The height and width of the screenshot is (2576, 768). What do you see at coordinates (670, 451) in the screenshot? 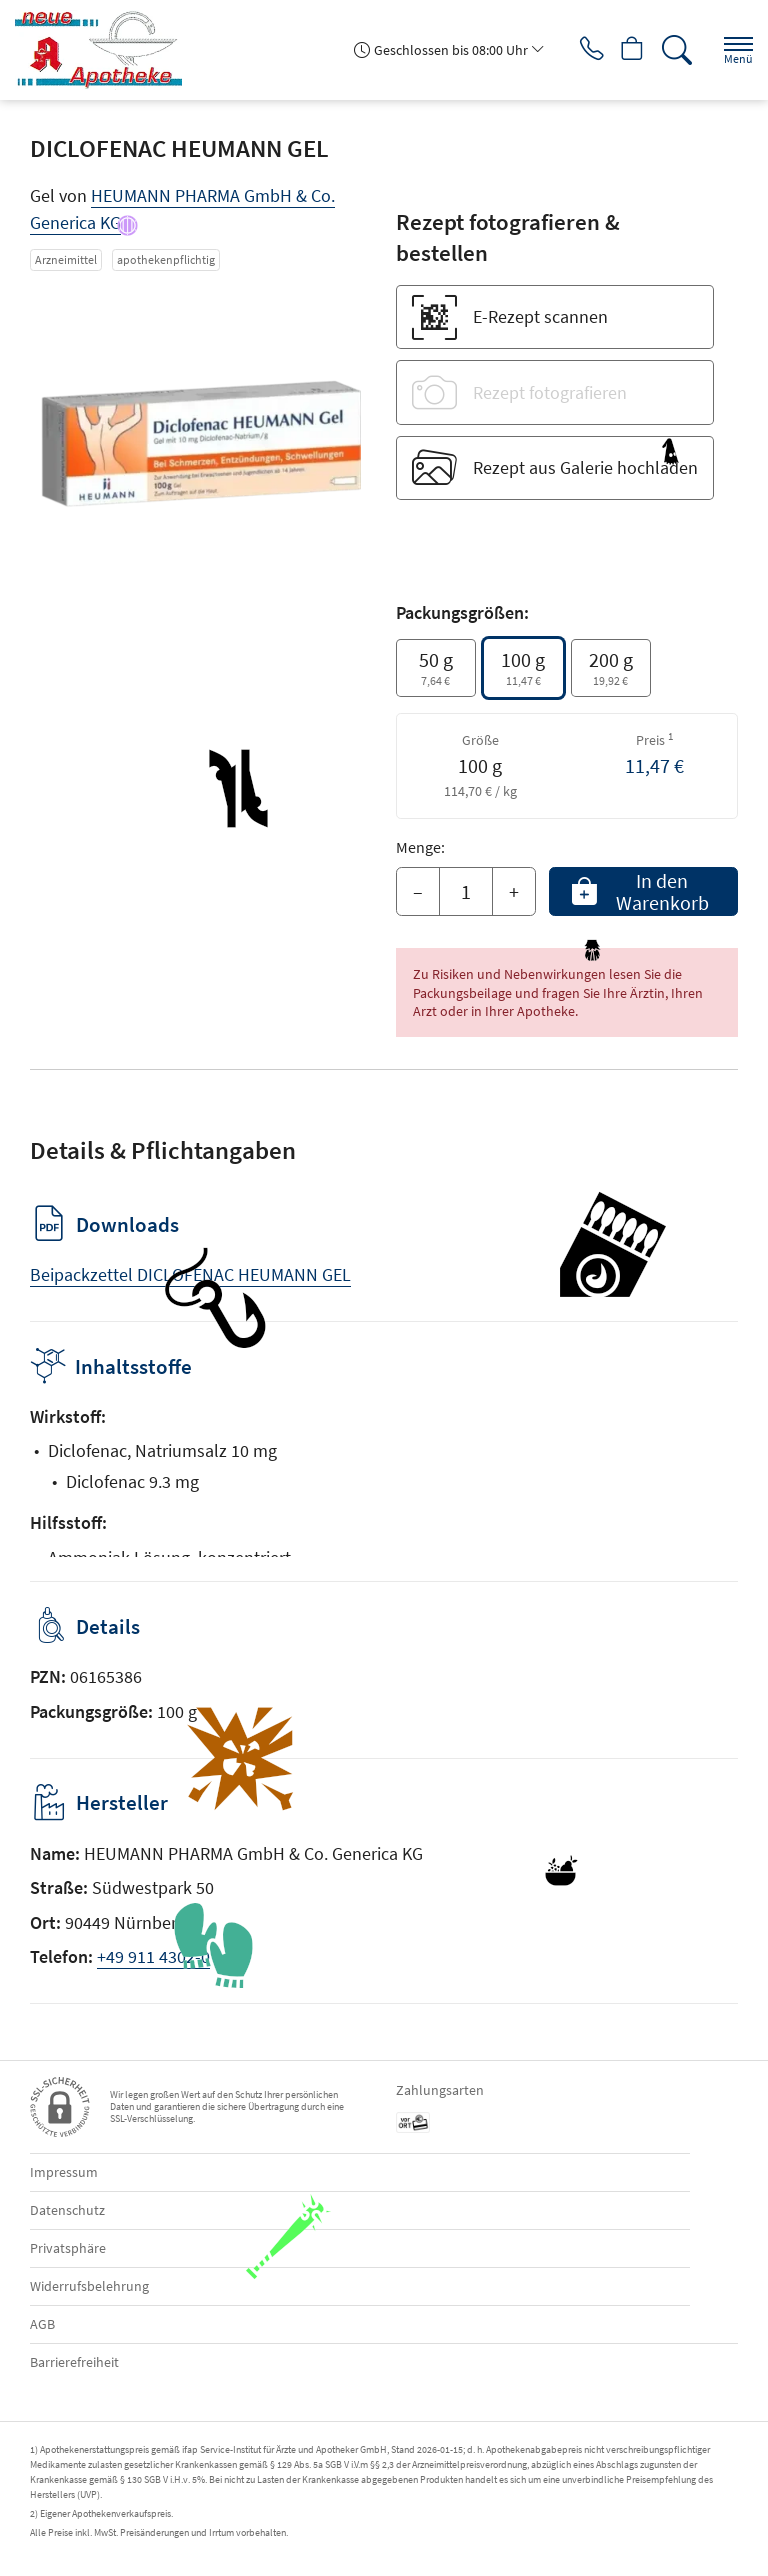
I see `select cultist character class` at bounding box center [670, 451].